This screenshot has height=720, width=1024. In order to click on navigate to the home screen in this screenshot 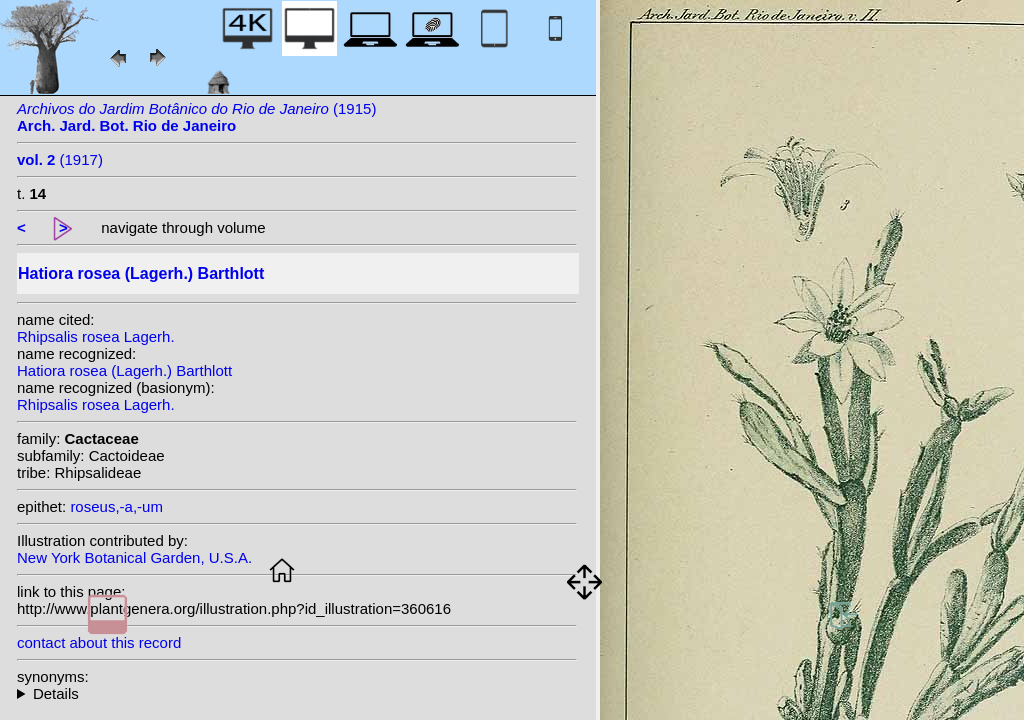, I will do `click(282, 571)`.